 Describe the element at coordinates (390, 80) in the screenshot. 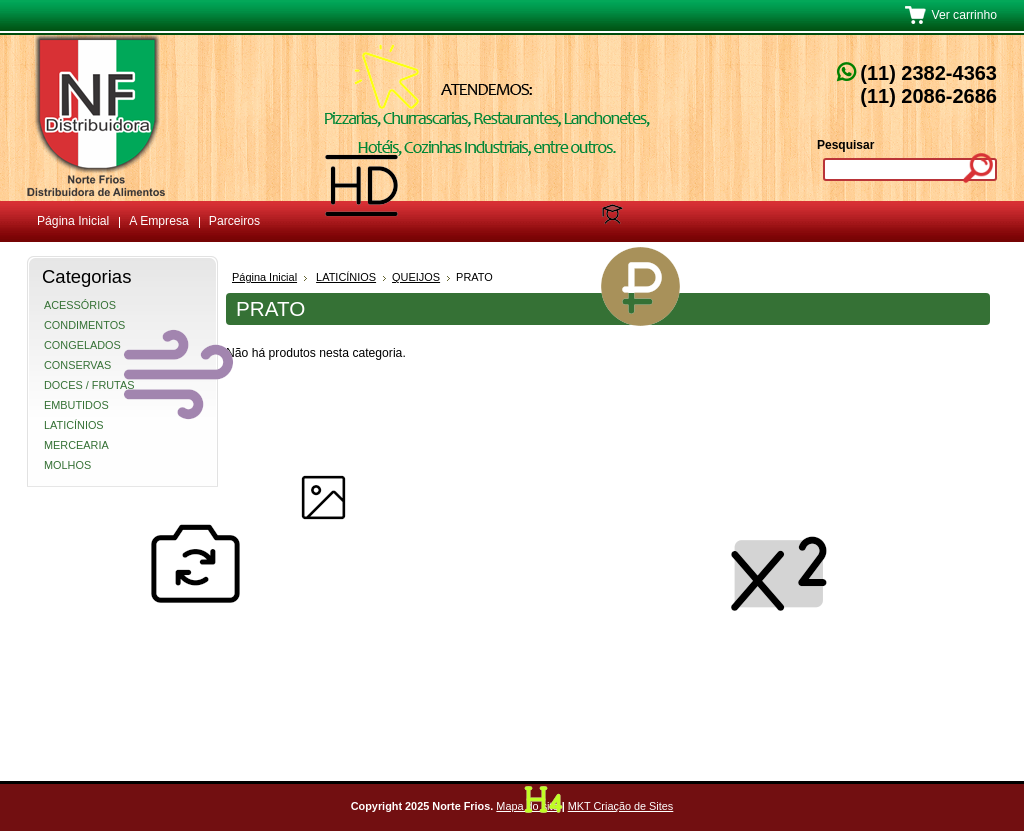

I see `click or tap to interact` at that location.